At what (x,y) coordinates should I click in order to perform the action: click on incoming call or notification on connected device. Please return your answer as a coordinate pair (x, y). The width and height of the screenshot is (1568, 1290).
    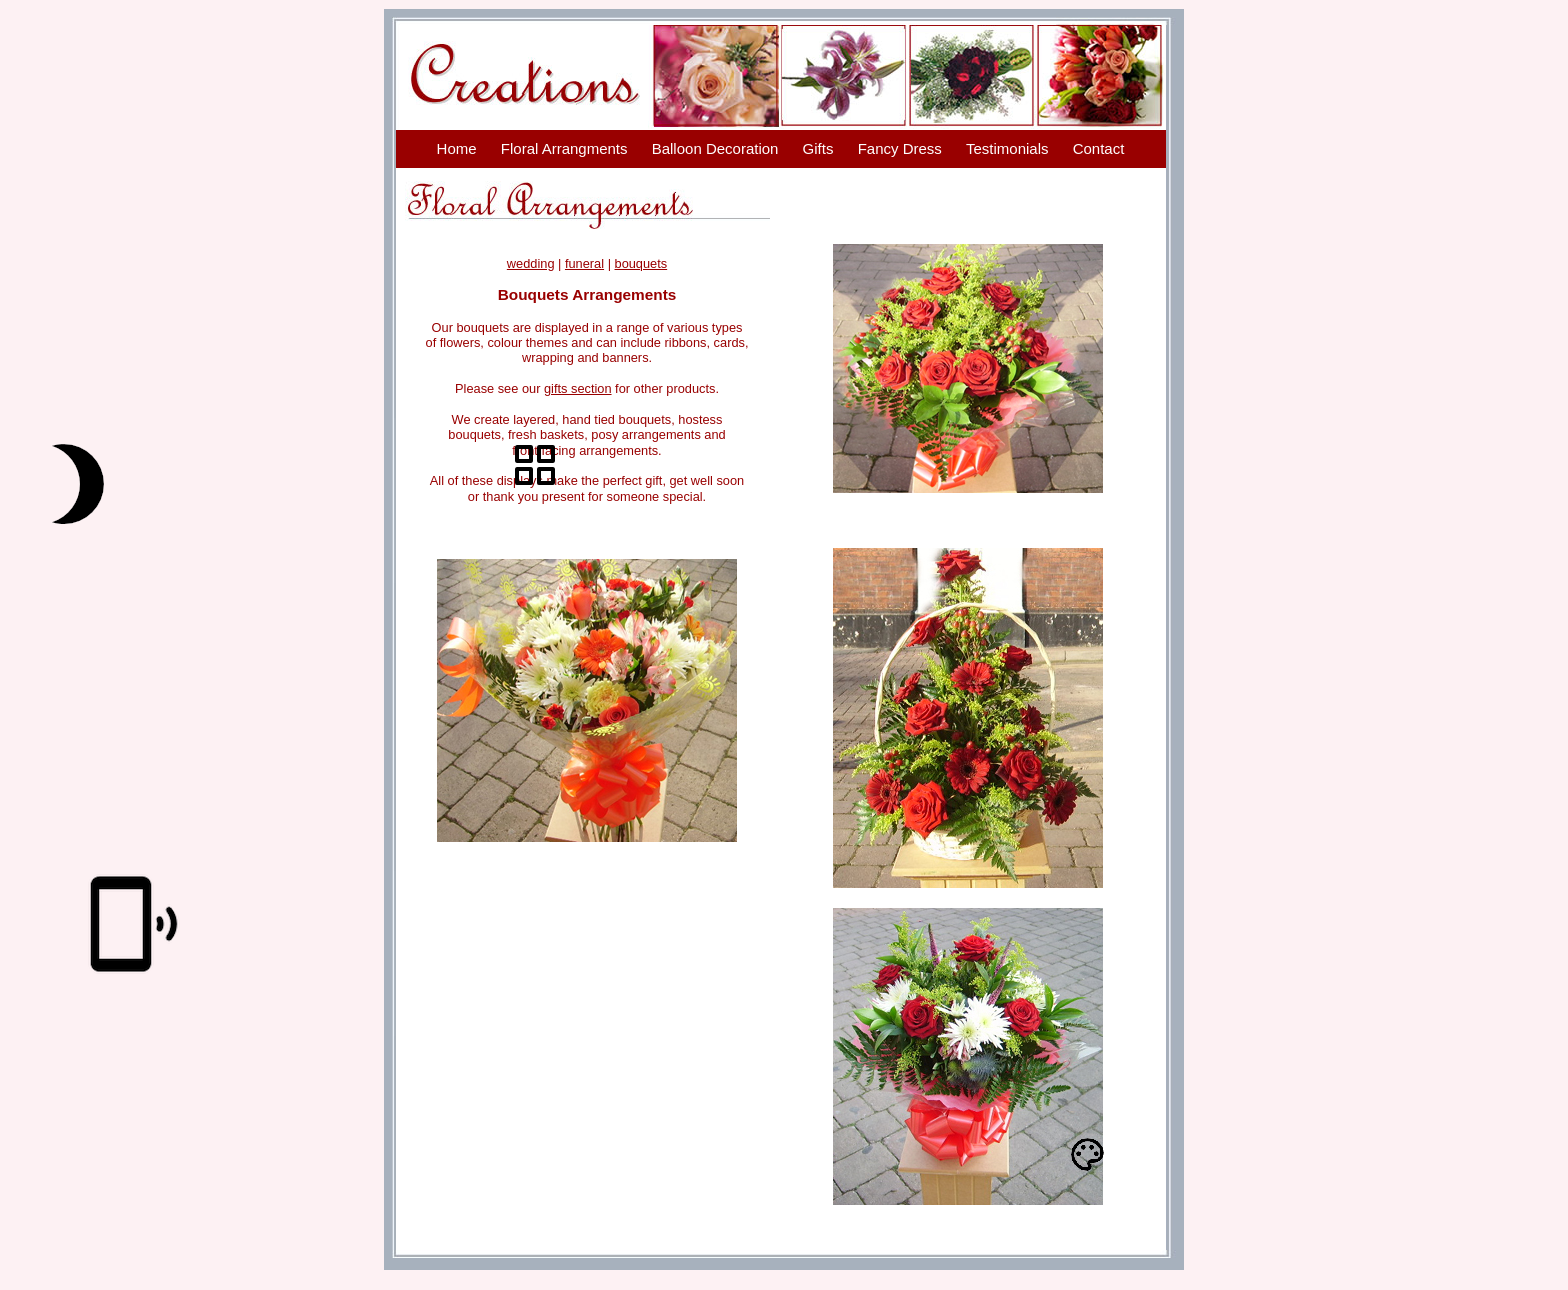
    Looking at the image, I should click on (134, 924).